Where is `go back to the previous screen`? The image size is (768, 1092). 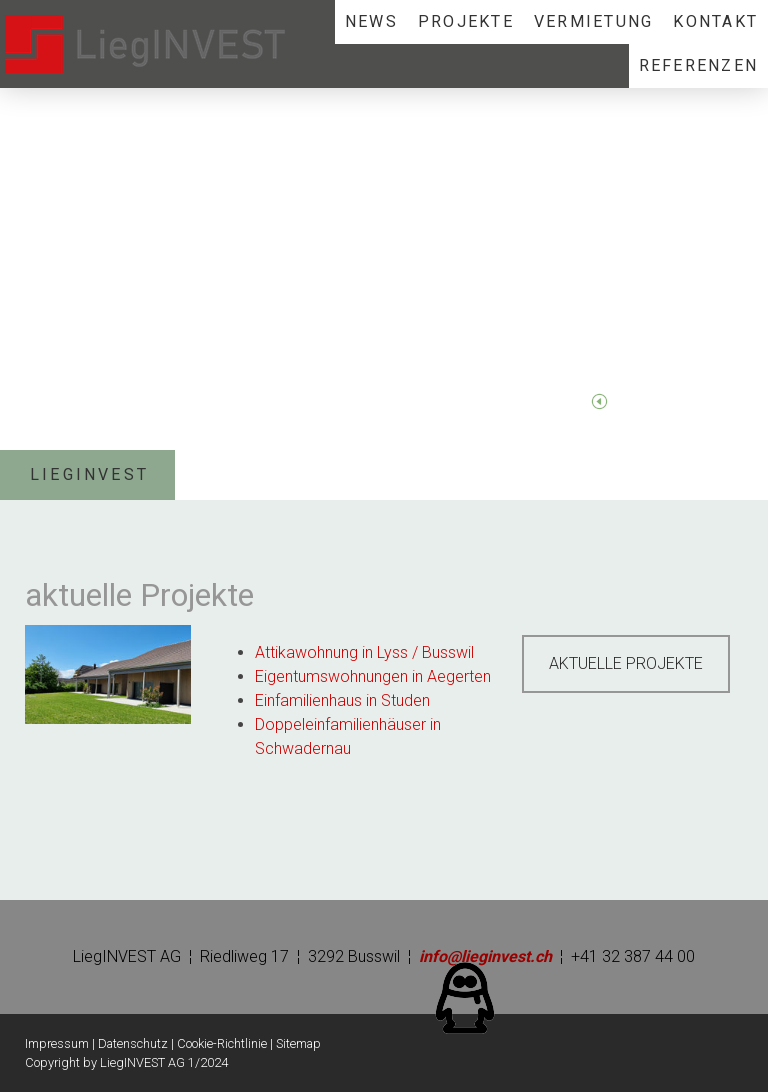
go back to the previous screen is located at coordinates (599, 401).